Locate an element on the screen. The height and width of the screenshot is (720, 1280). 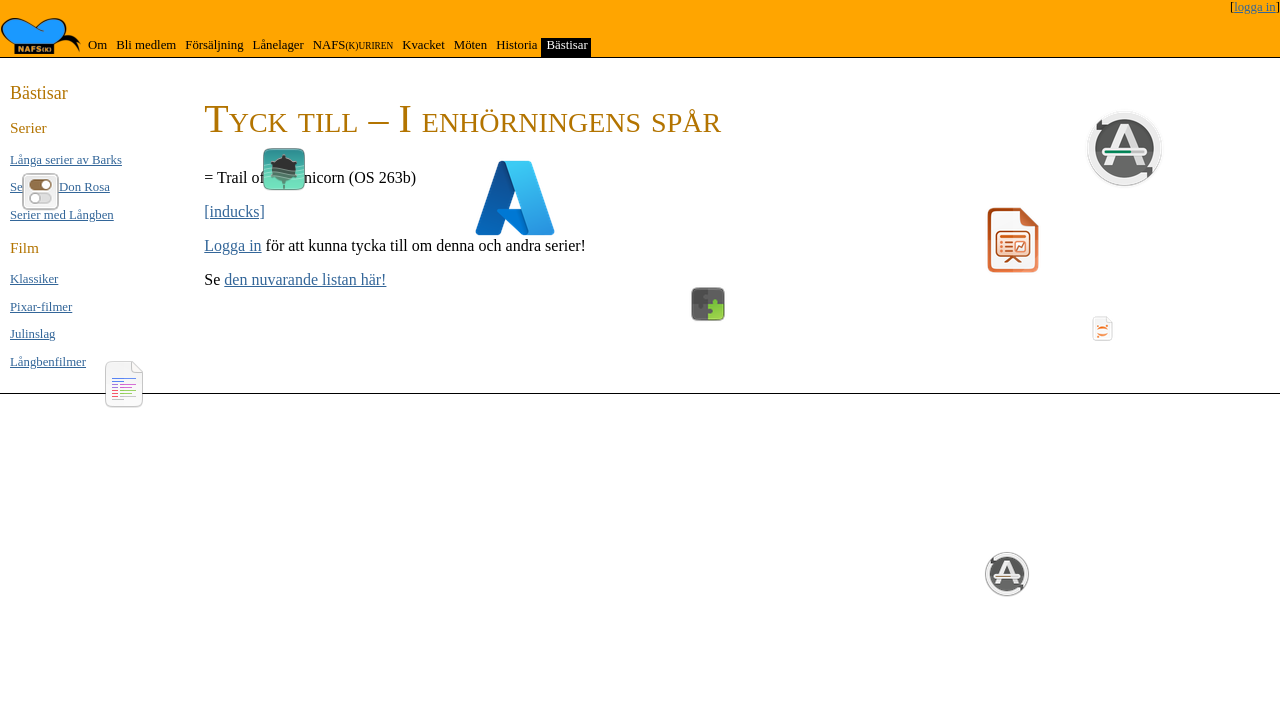
a script or code file is located at coordinates (124, 384).